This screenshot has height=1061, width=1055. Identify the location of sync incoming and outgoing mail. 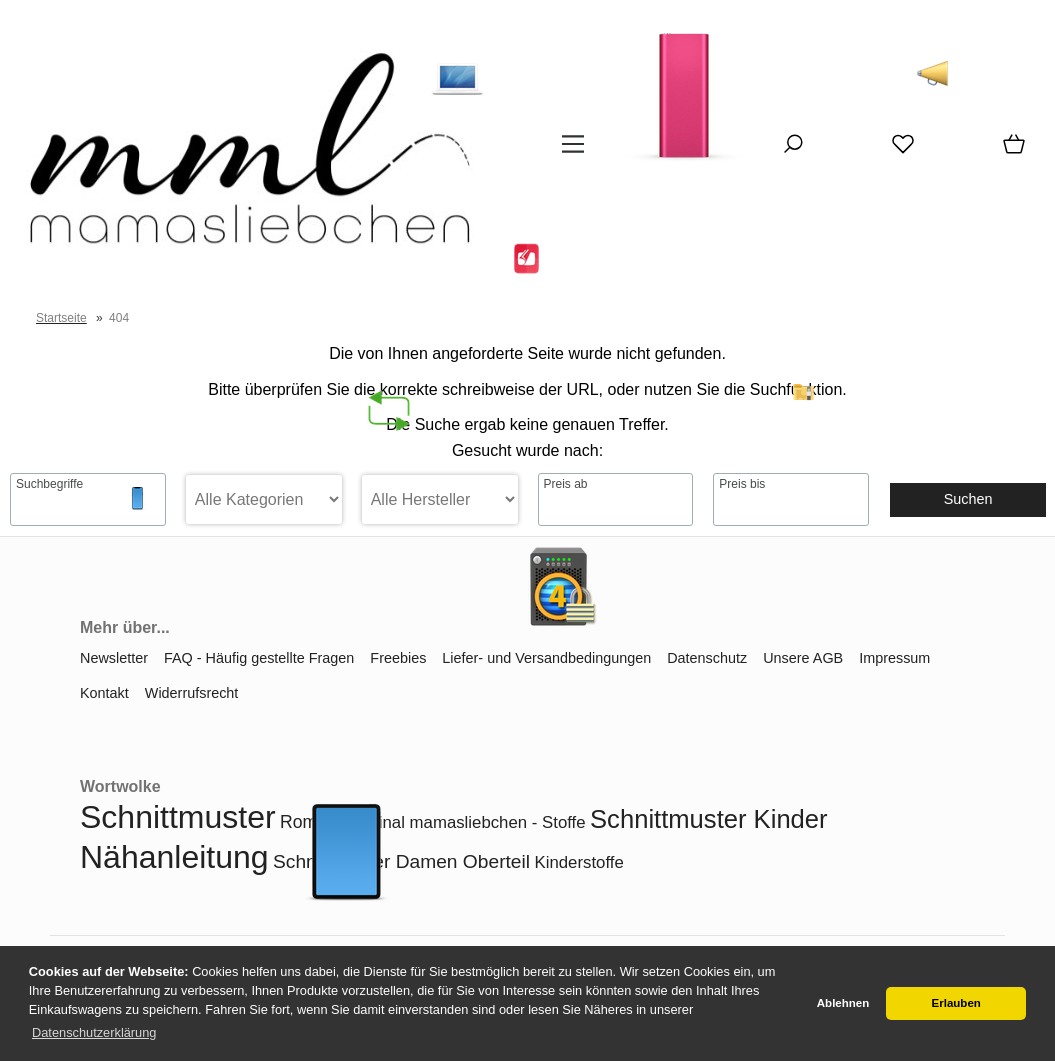
(389, 410).